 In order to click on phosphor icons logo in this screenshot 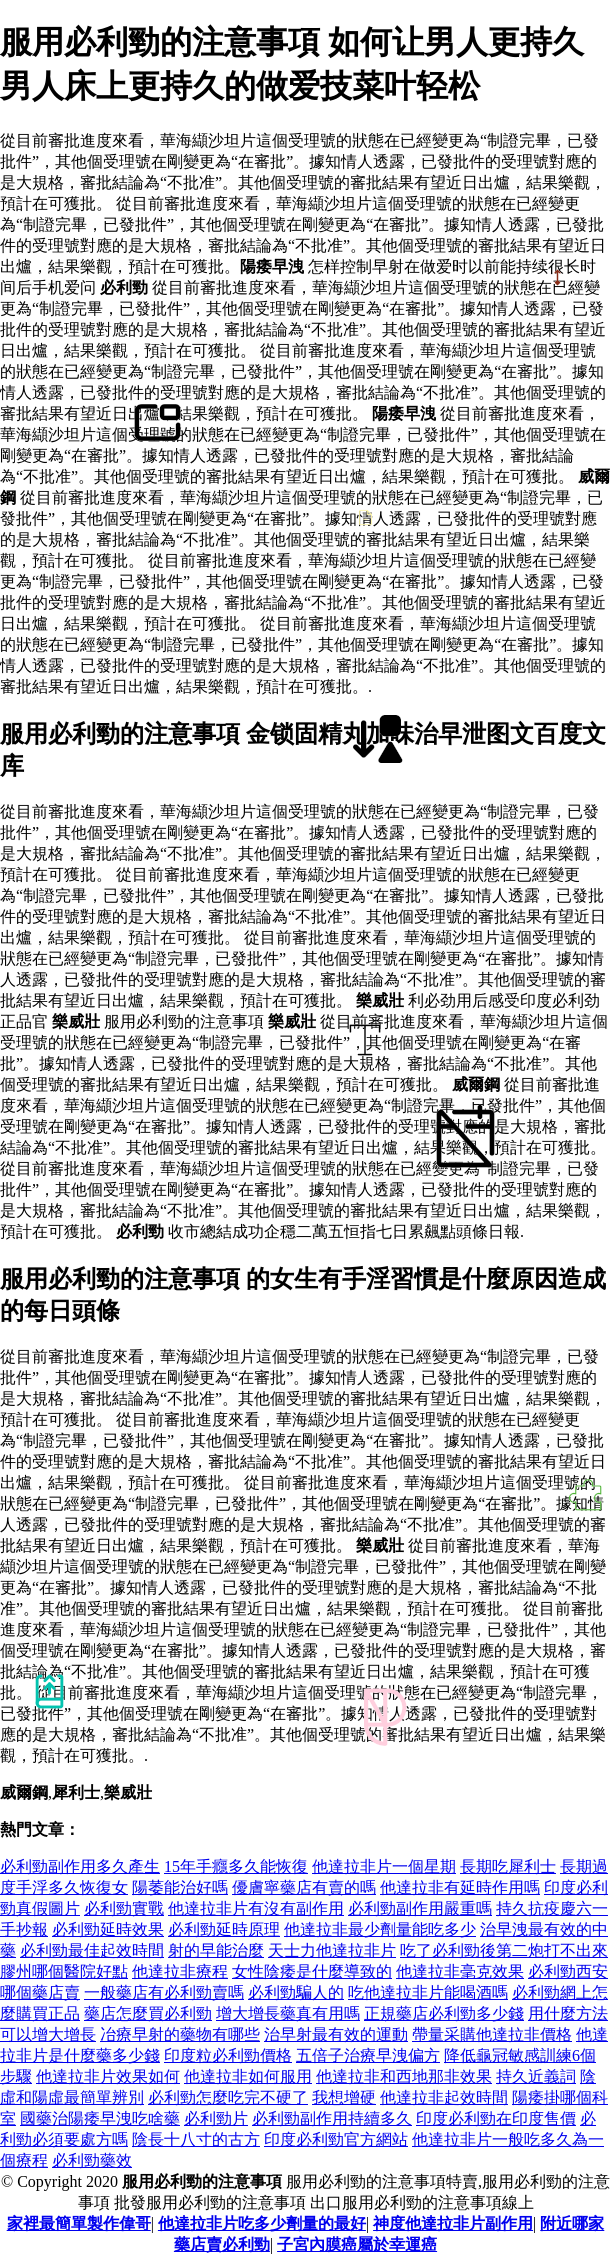, I will do `click(381, 1714)`.